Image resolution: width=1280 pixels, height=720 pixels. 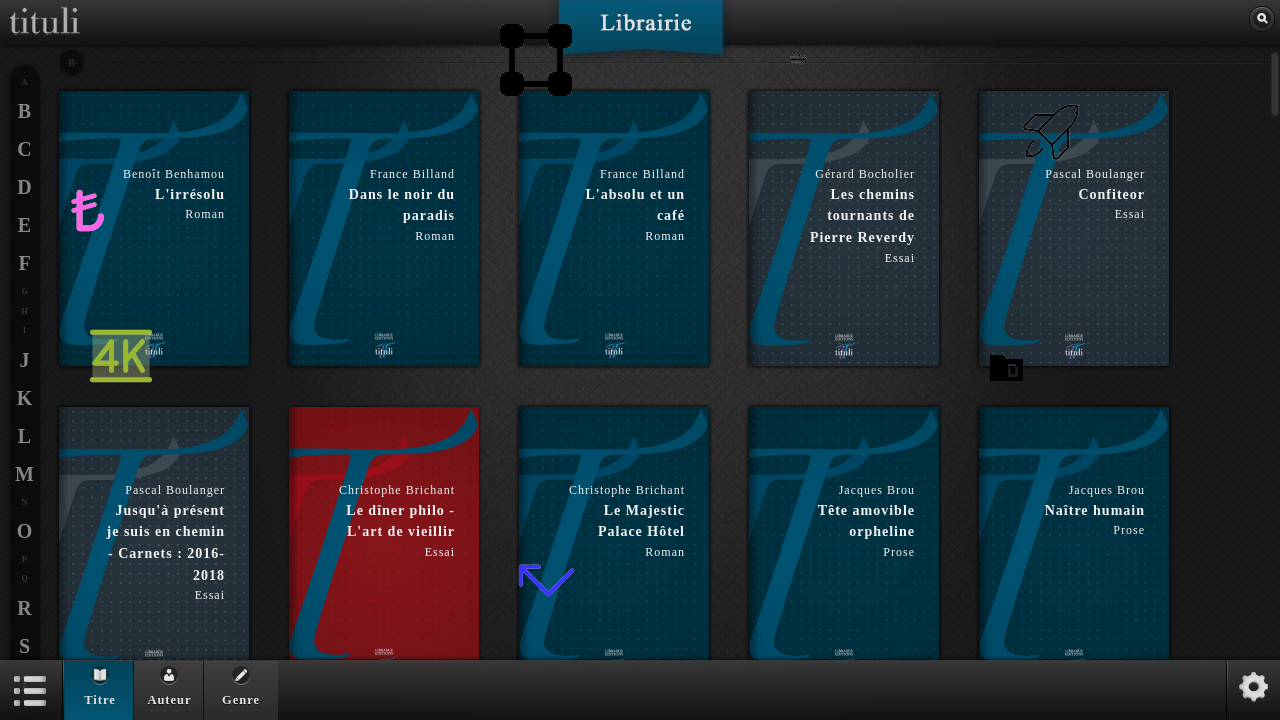 What do you see at coordinates (1052, 131) in the screenshot?
I see `launch or deploy a project` at bounding box center [1052, 131].